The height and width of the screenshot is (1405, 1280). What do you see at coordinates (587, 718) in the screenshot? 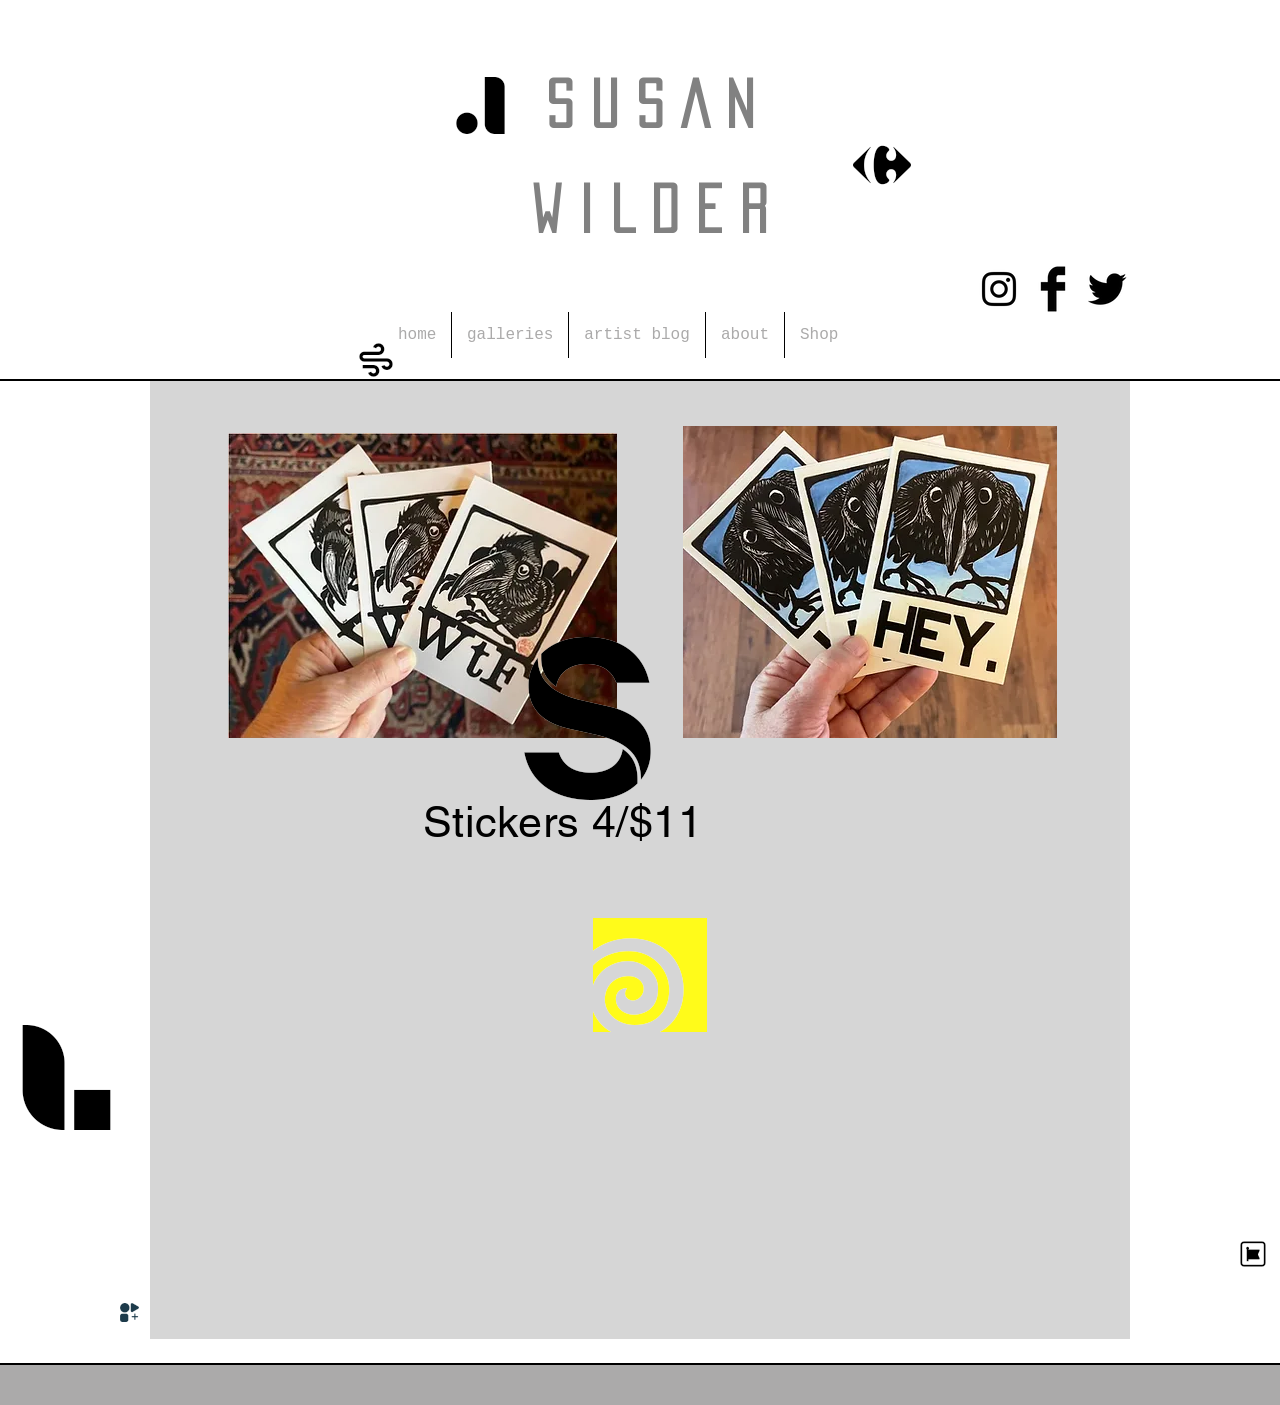
I see `navigate to Sanity CMS integration` at bounding box center [587, 718].